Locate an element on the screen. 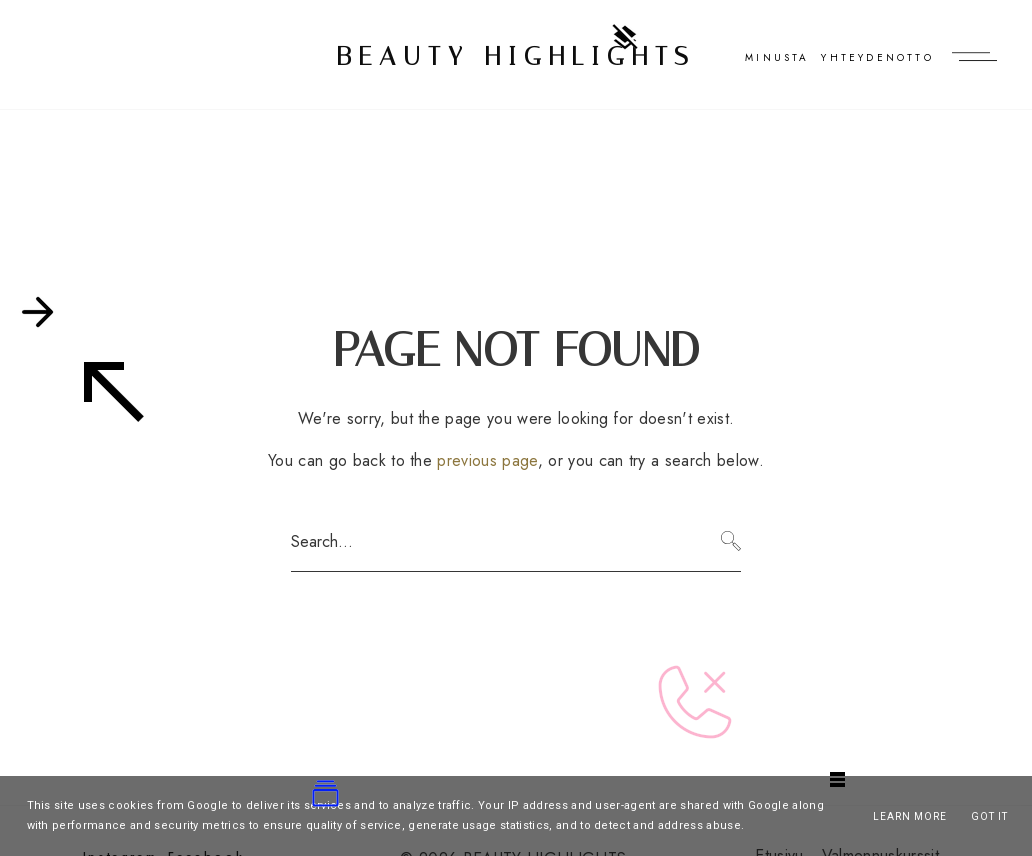 This screenshot has width=1032, height=856. view data in row format is located at coordinates (837, 779).